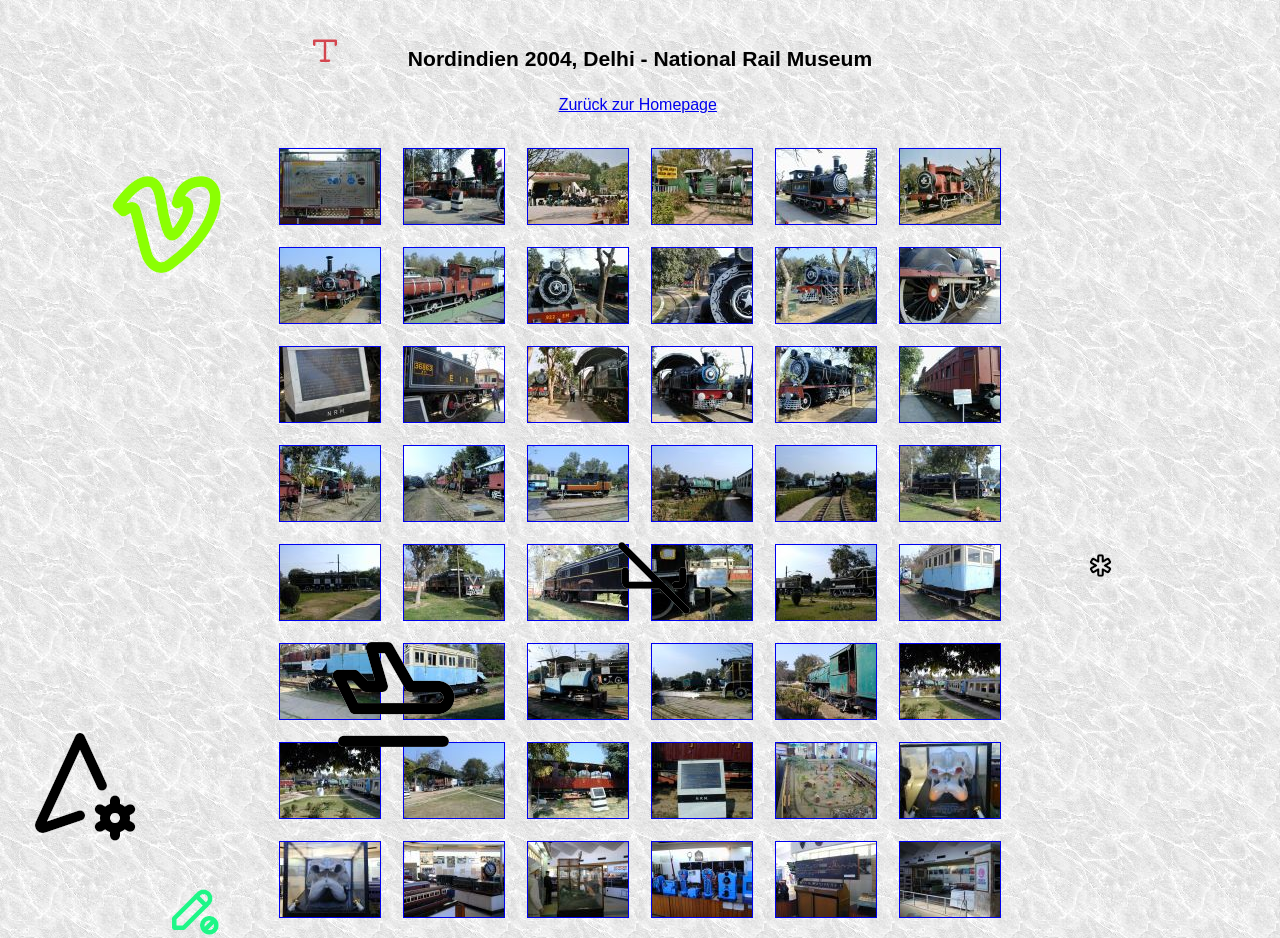  What do you see at coordinates (325, 50) in the screenshot?
I see `insert or edit text` at bounding box center [325, 50].